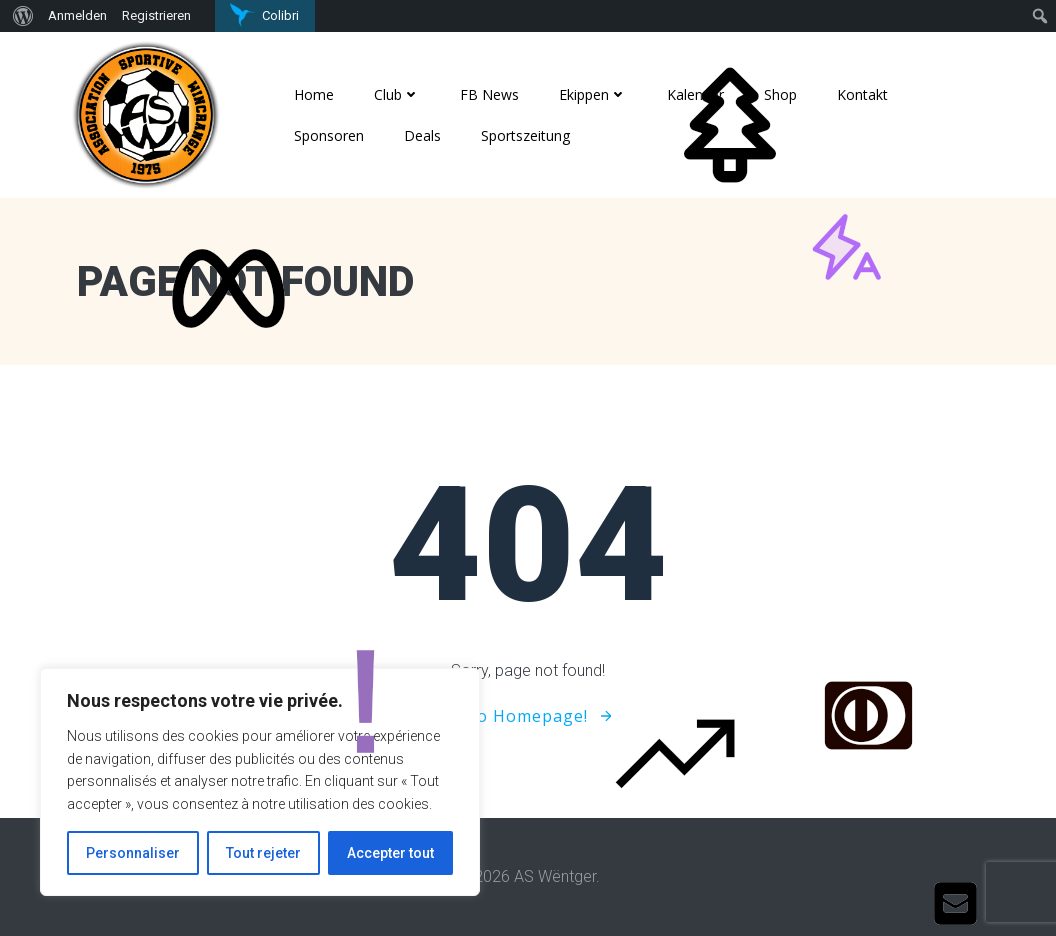 The image size is (1056, 936). What do you see at coordinates (868, 715) in the screenshot?
I see `pay with Diners Club credit card` at bounding box center [868, 715].